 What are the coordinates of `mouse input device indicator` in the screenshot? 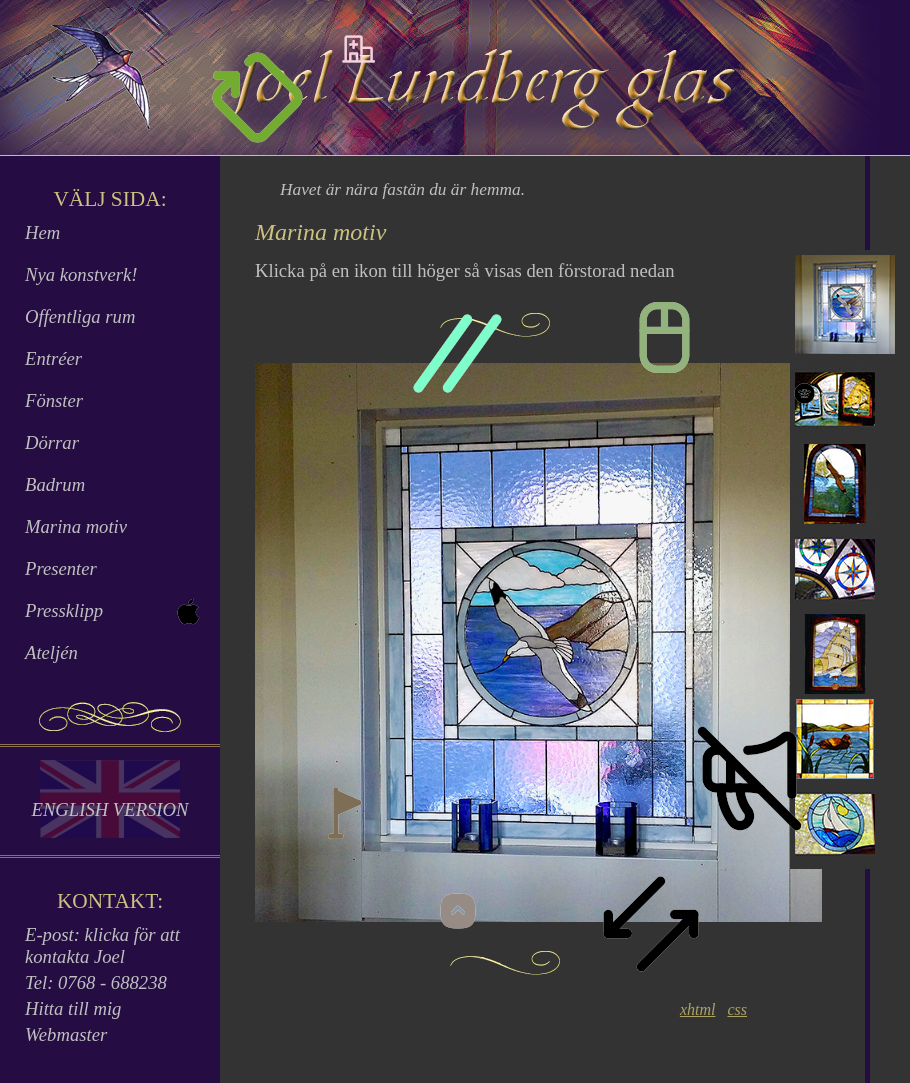 It's located at (664, 337).